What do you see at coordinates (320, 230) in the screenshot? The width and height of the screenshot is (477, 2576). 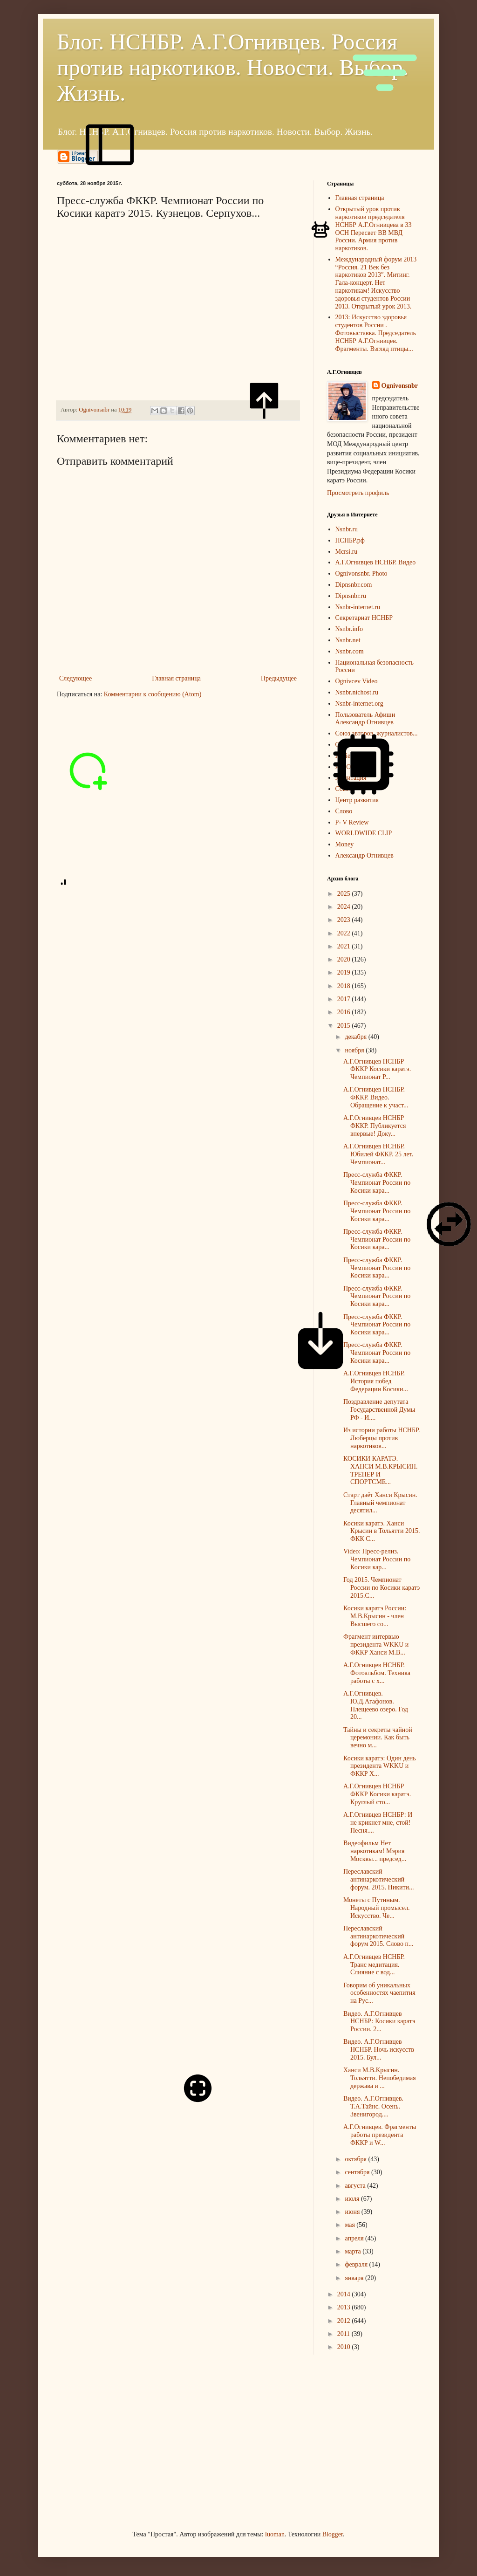 I see `access farm or agriculture features` at bounding box center [320, 230].